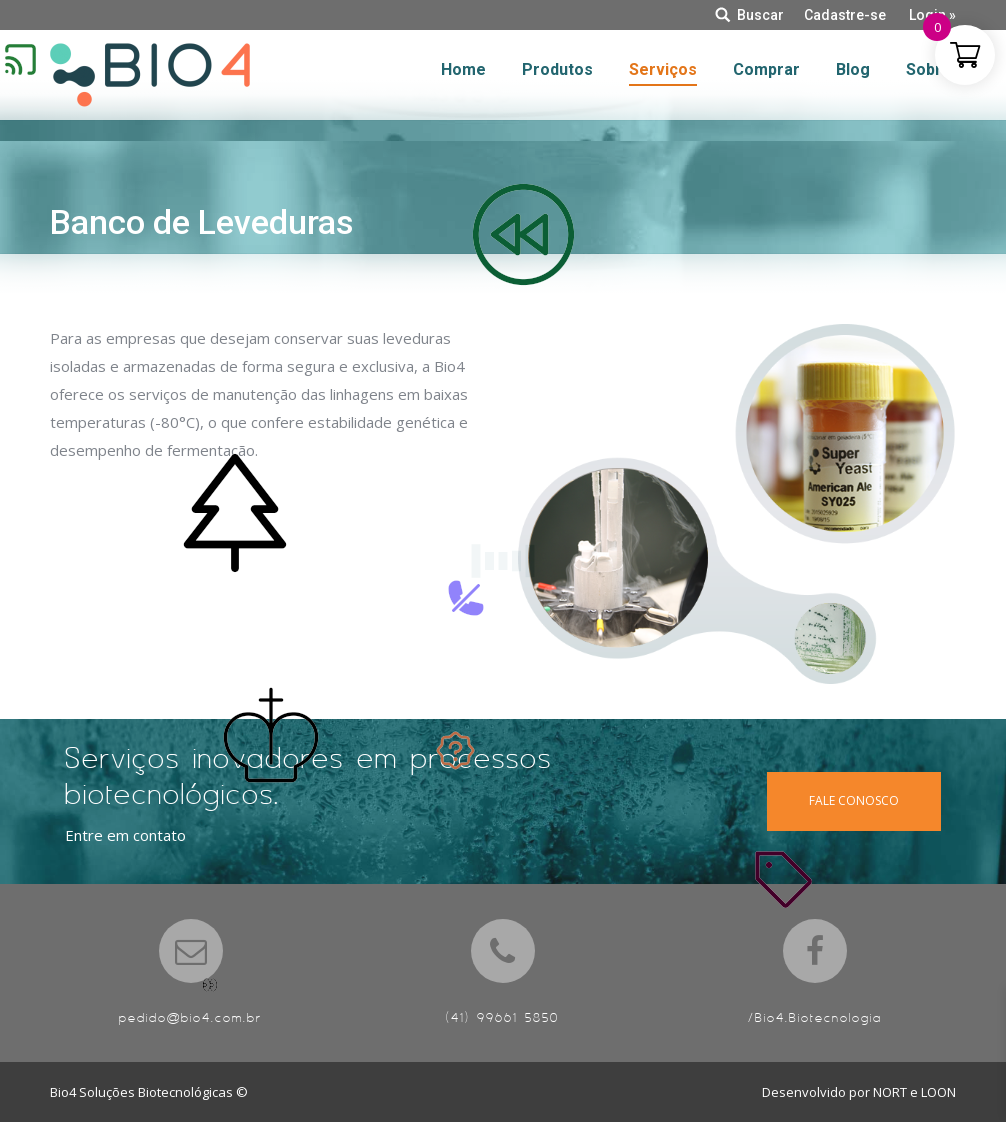 Image resolution: width=1006 pixels, height=1122 pixels. I want to click on remove or delete royal/premium status, so click(271, 742).